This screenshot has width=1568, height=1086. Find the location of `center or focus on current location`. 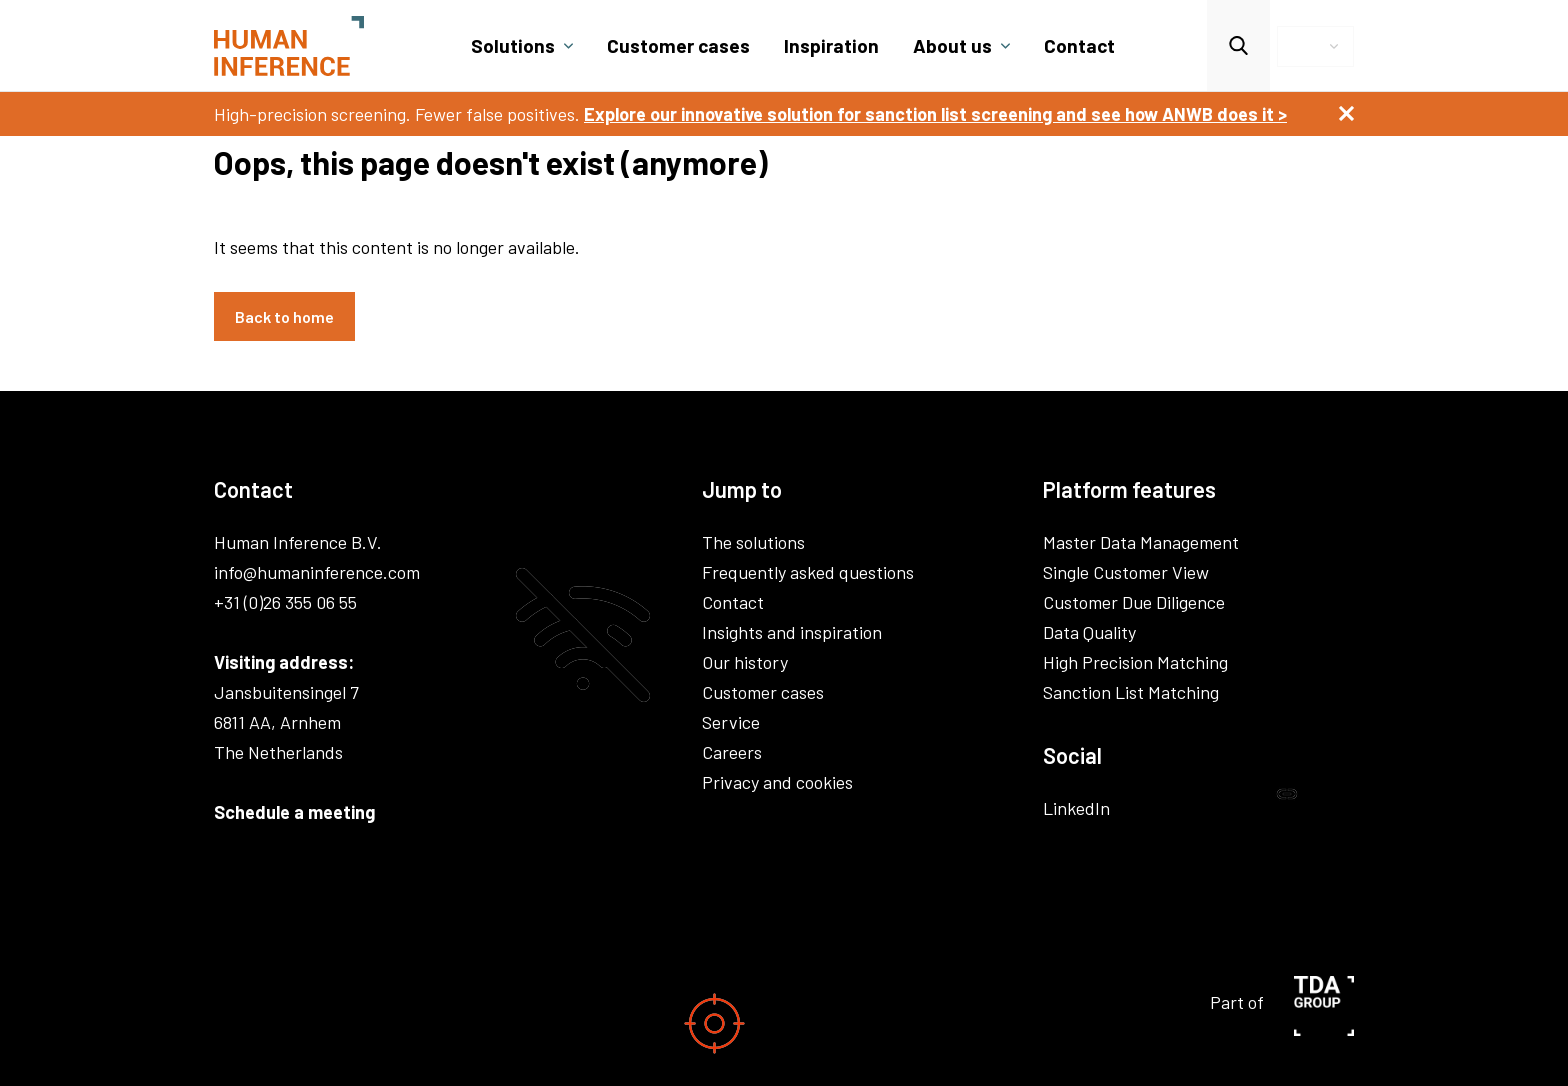

center or focus on current location is located at coordinates (714, 1023).